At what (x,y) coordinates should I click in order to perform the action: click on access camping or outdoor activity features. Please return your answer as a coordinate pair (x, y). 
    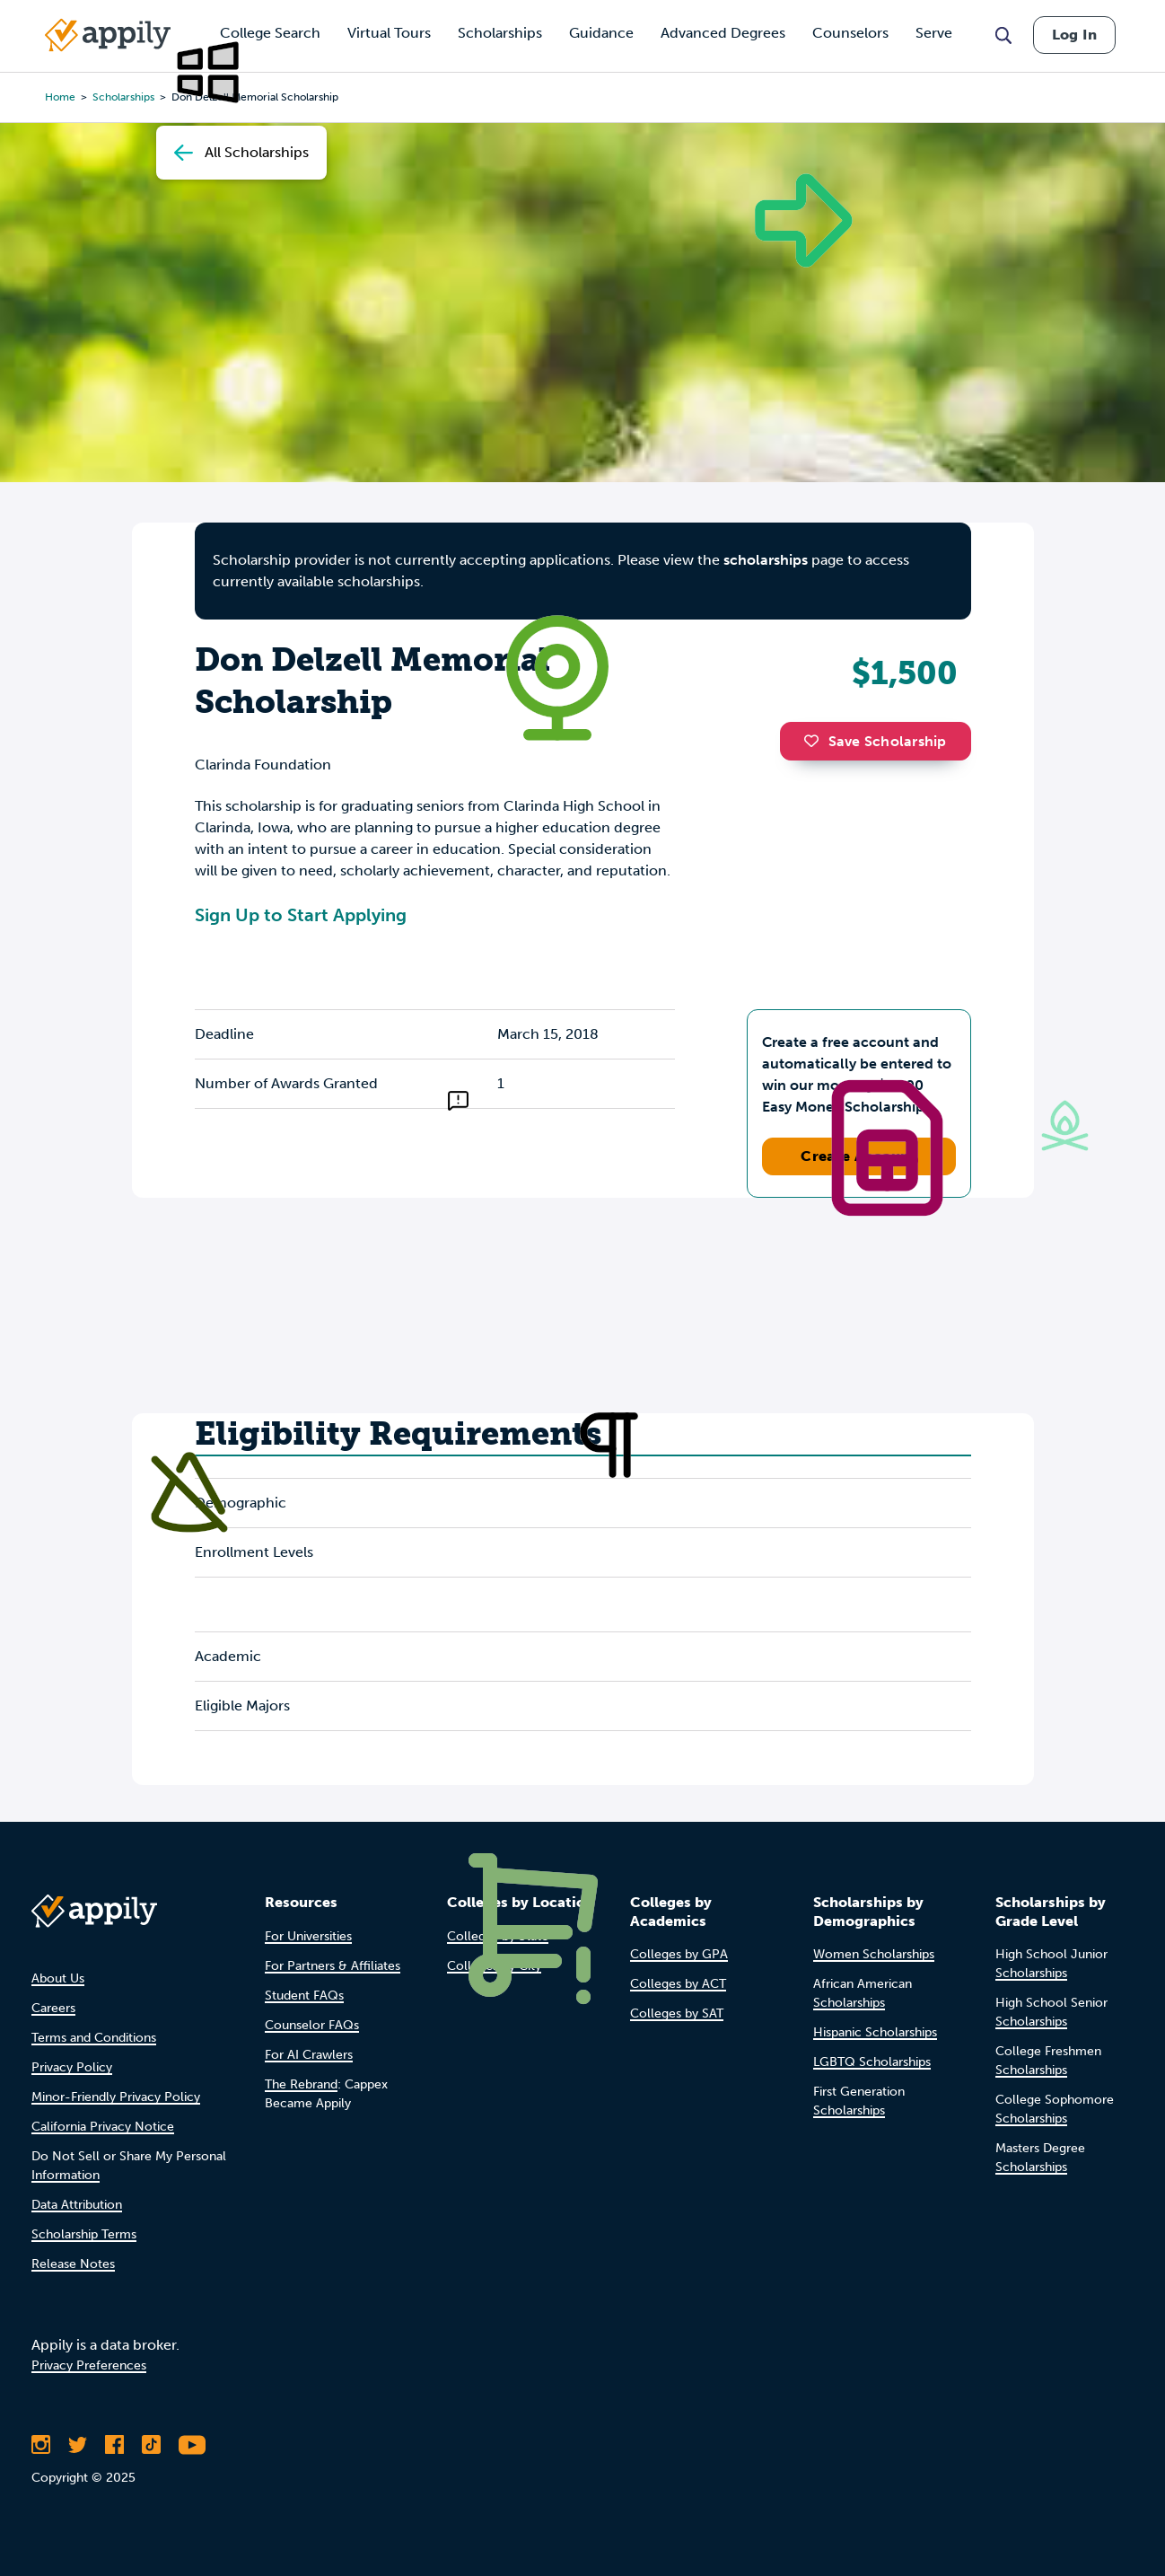
    Looking at the image, I should click on (1064, 1125).